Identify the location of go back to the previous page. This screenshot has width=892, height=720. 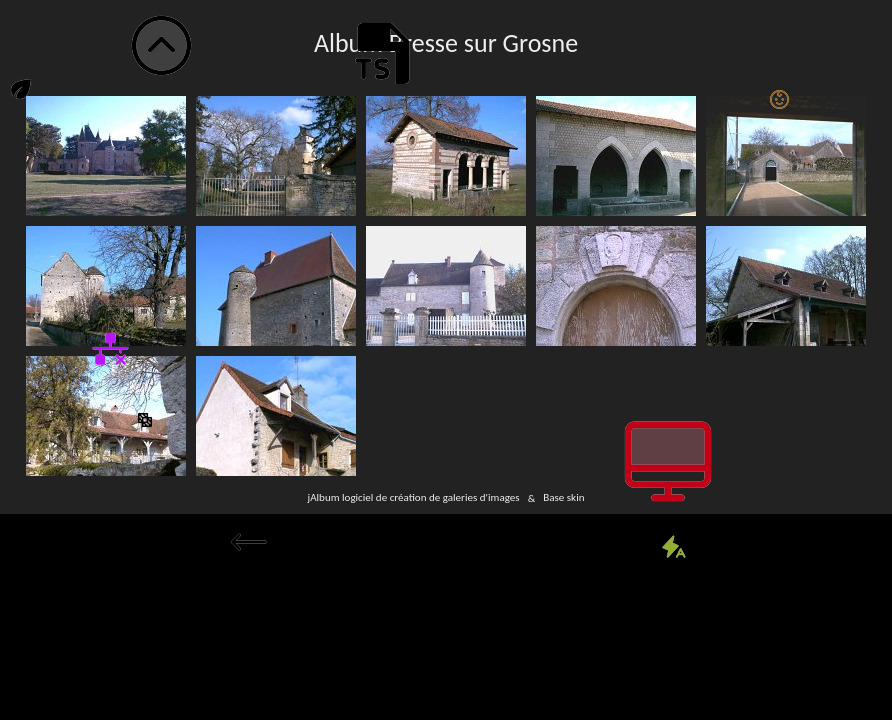
(249, 542).